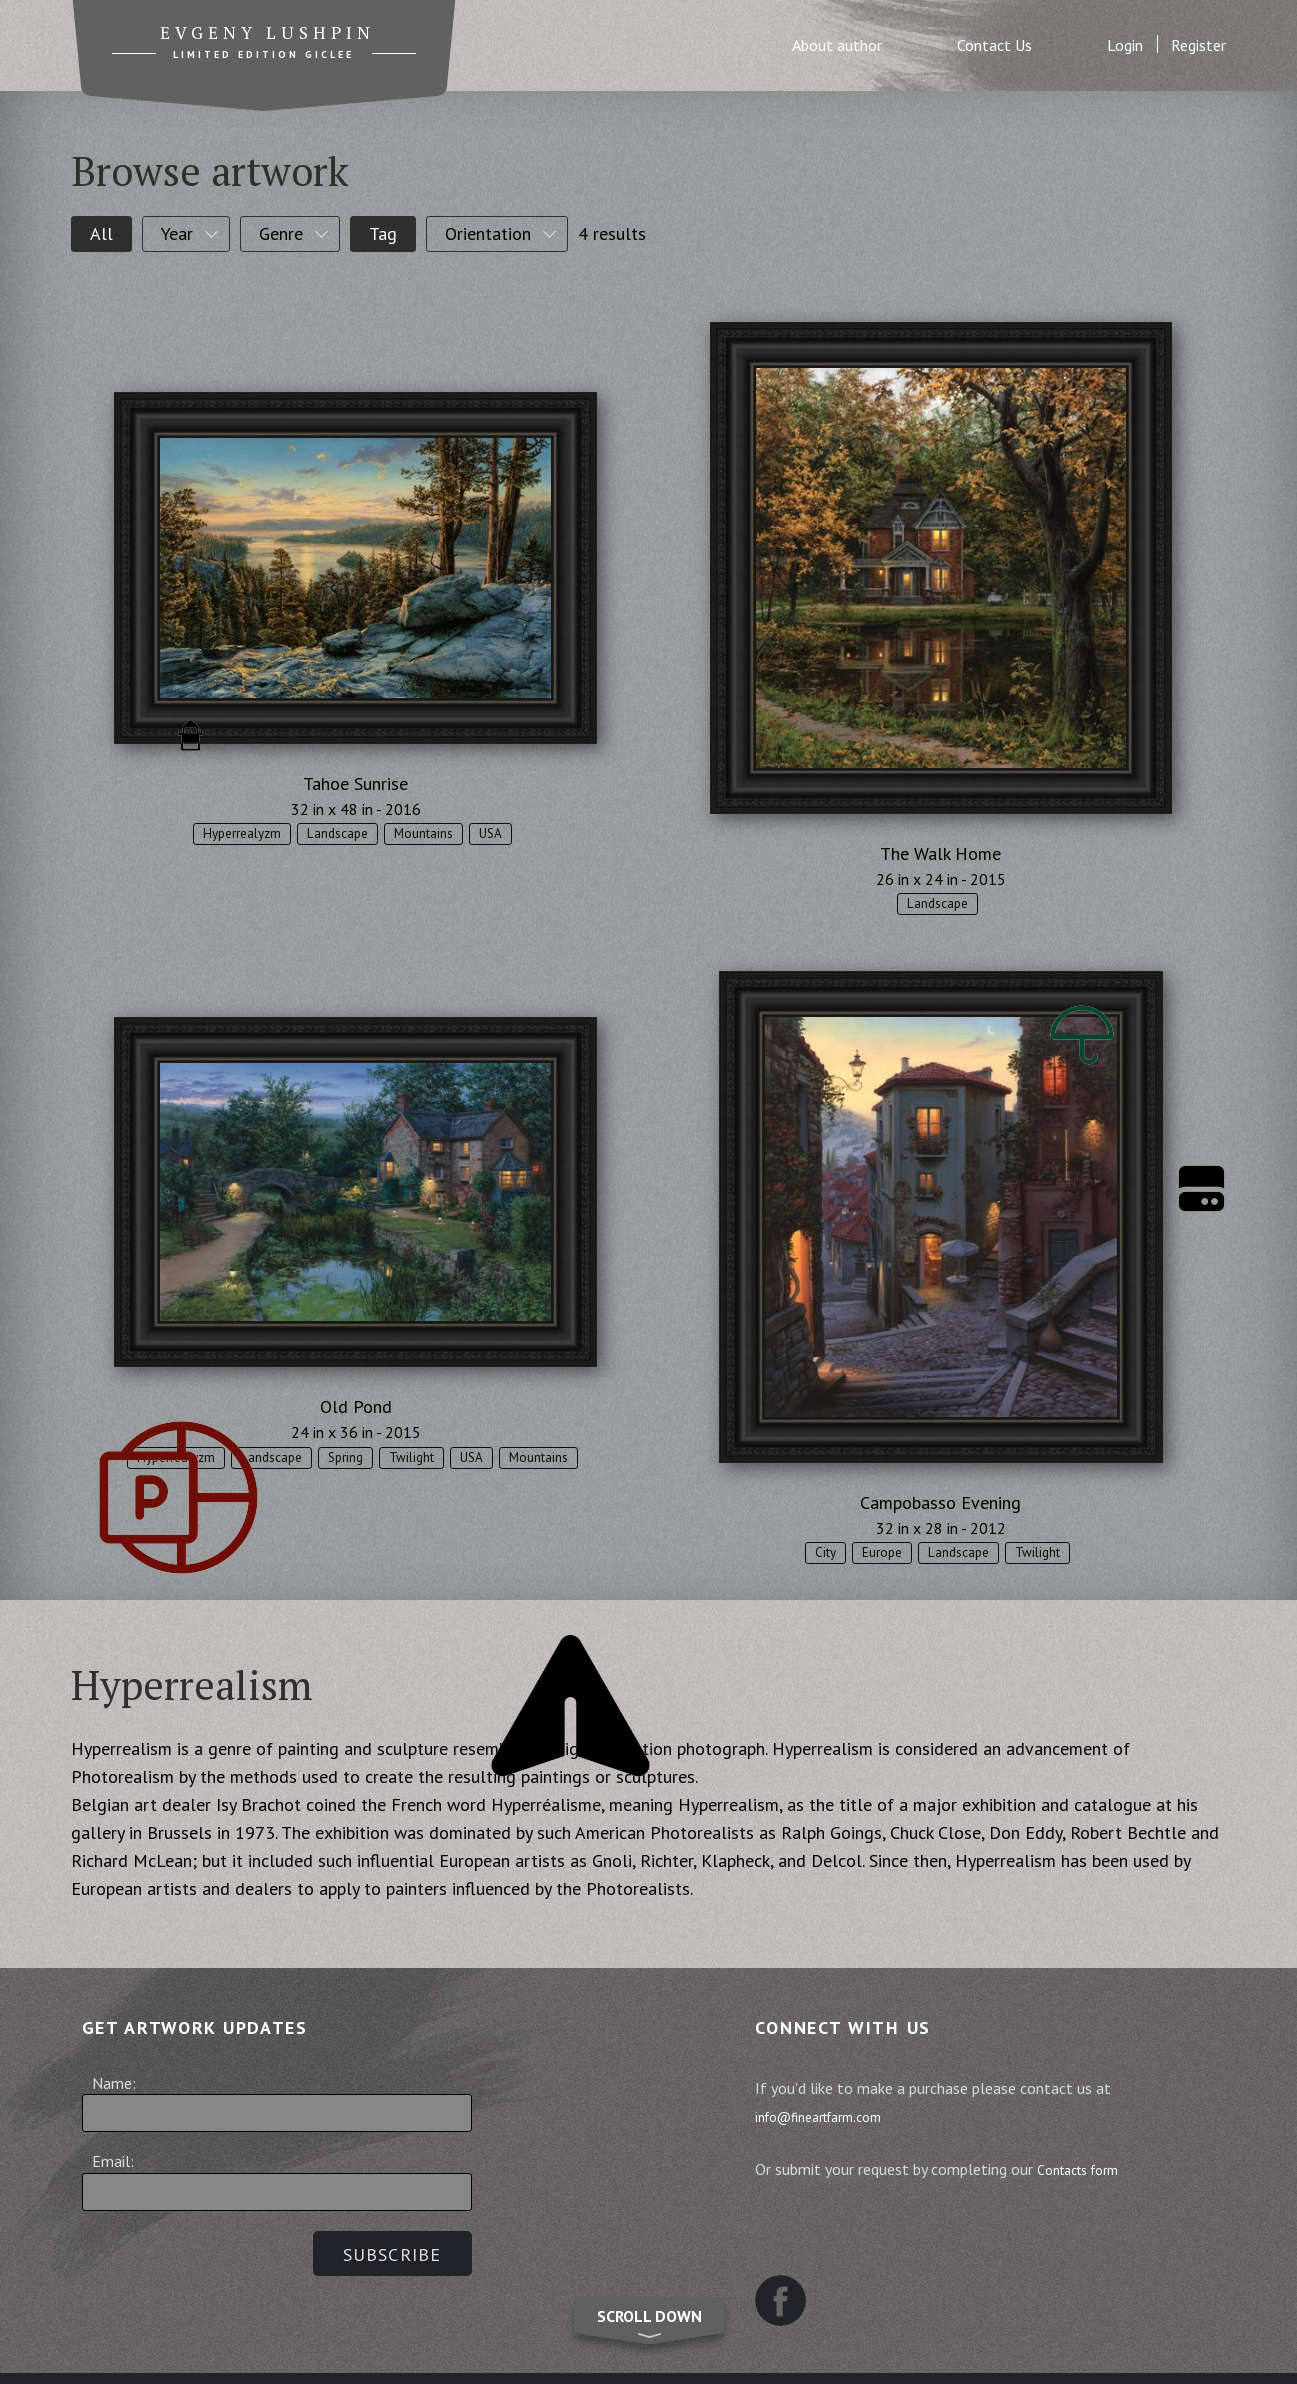 The height and width of the screenshot is (2384, 1297). Describe the element at coordinates (1082, 1035) in the screenshot. I see `access weather protection or rain information` at that location.